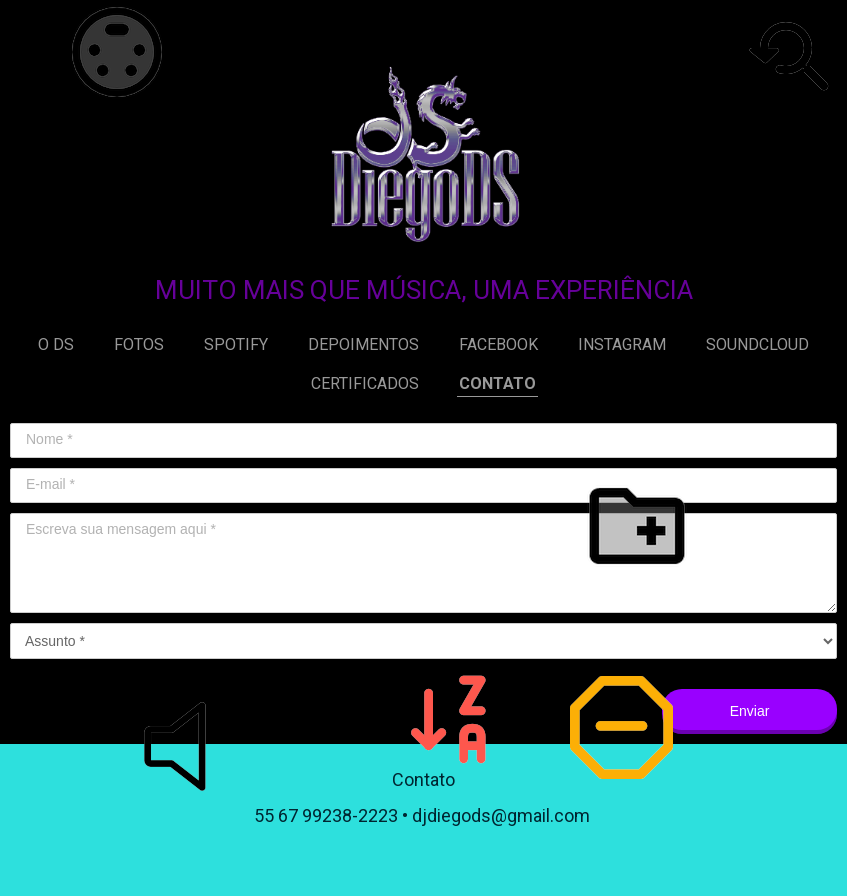 The image size is (847, 896). What do you see at coordinates (117, 52) in the screenshot?
I see `configure s-video input settings` at bounding box center [117, 52].